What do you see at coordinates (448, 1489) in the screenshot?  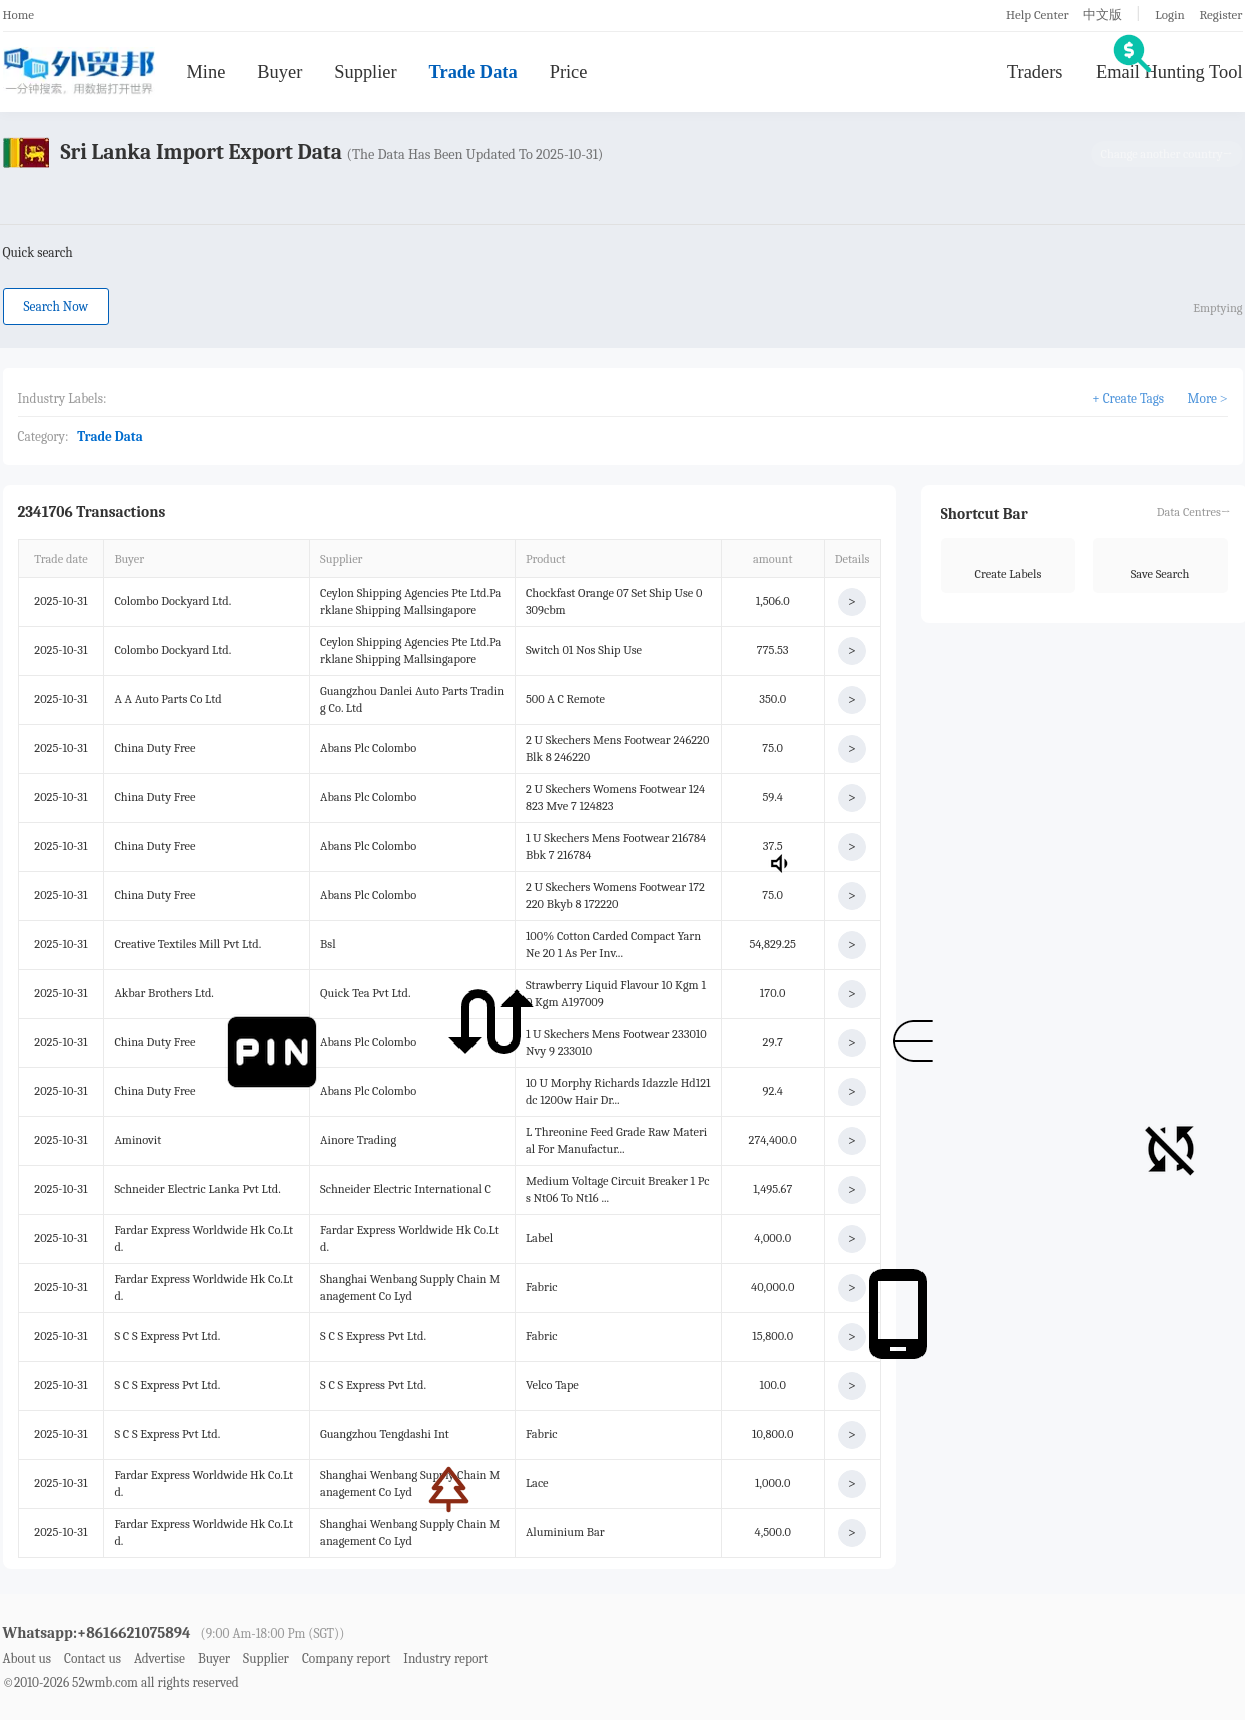 I see `indicates parks or nature areas on a map` at bounding box center [448, 1489].